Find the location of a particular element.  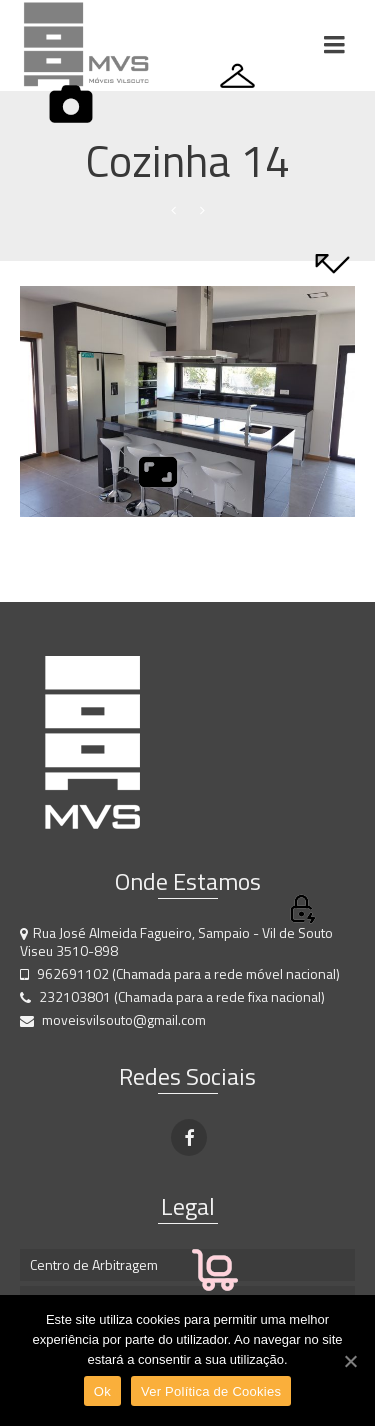

view shipping or delivery status is located at coordinates (215, 1270).